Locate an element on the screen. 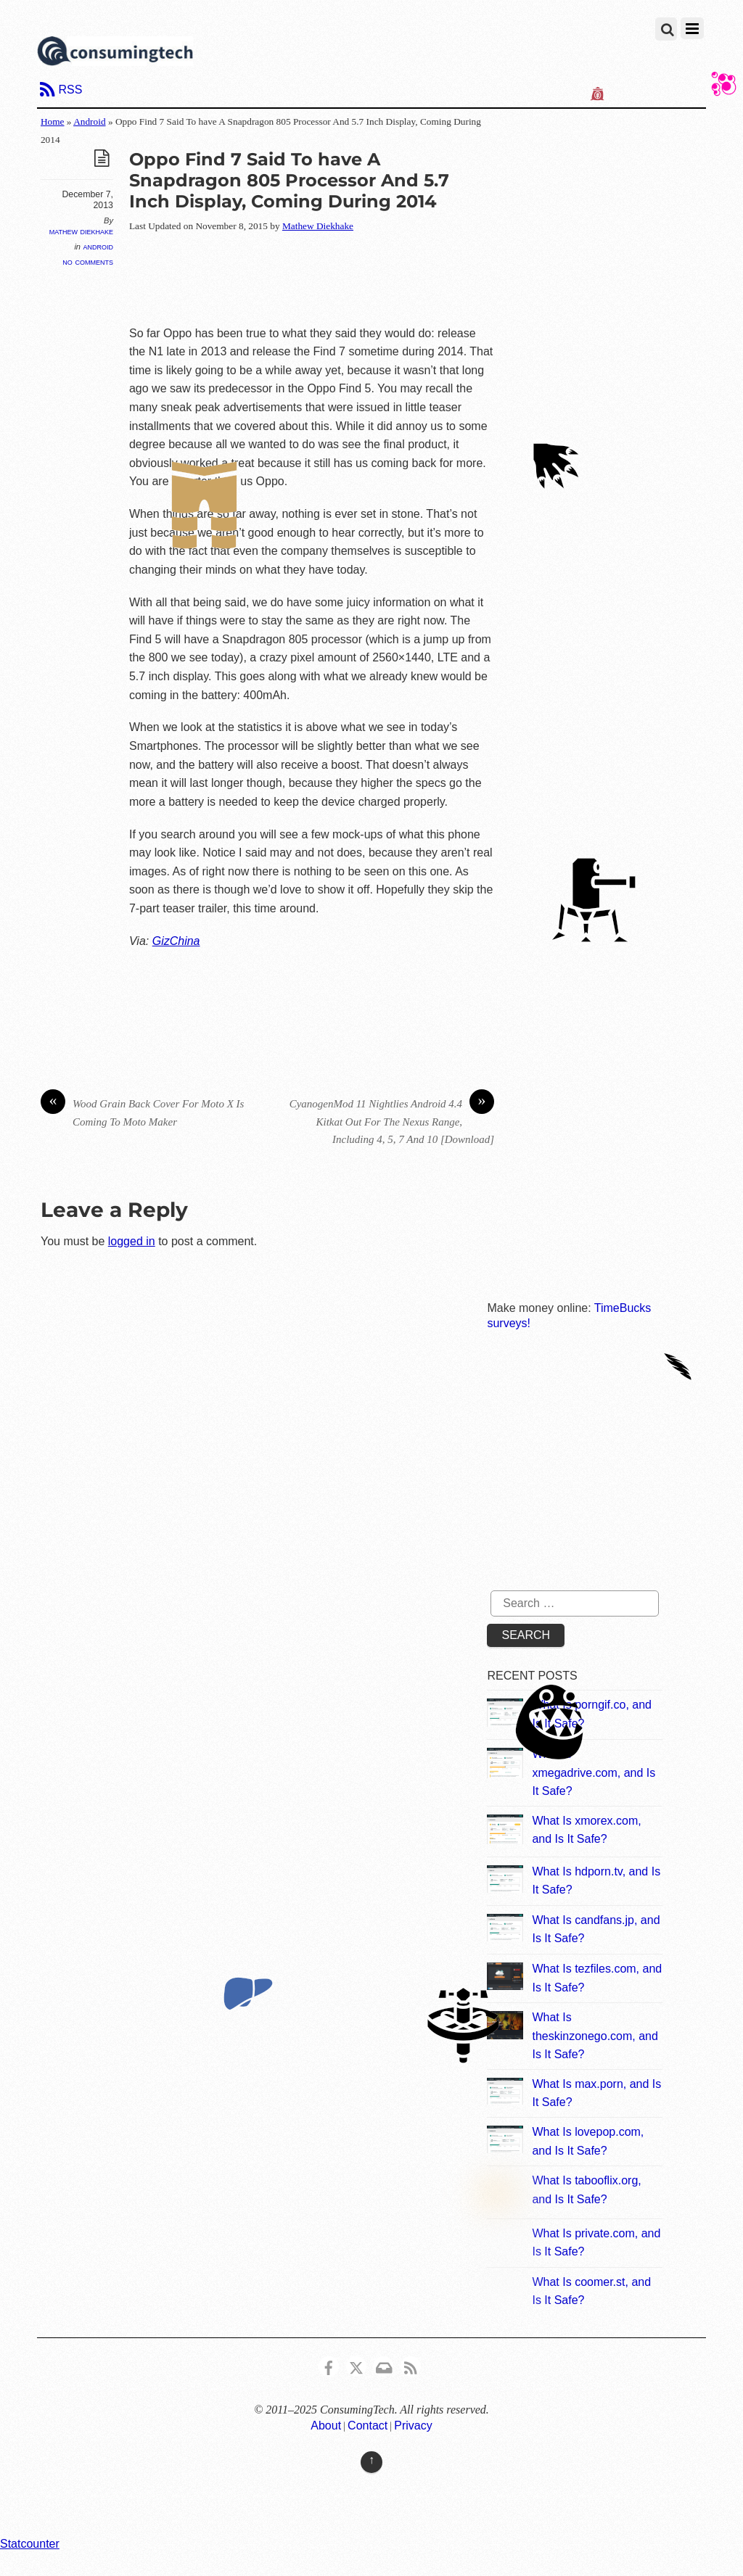 Image resolution: width=743 pixels, height=2576 pixels. deploy a walking turret unit is located at coordinates (595, 899).